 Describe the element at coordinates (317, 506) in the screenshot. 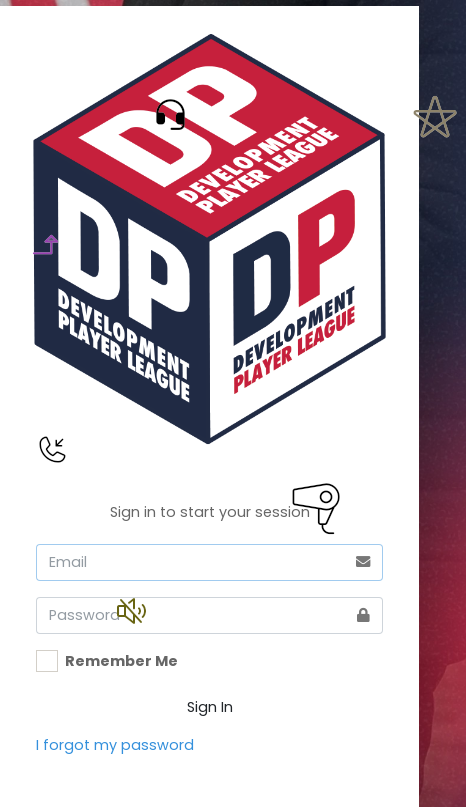

I see `access hair styling or beauty tools` at that location.